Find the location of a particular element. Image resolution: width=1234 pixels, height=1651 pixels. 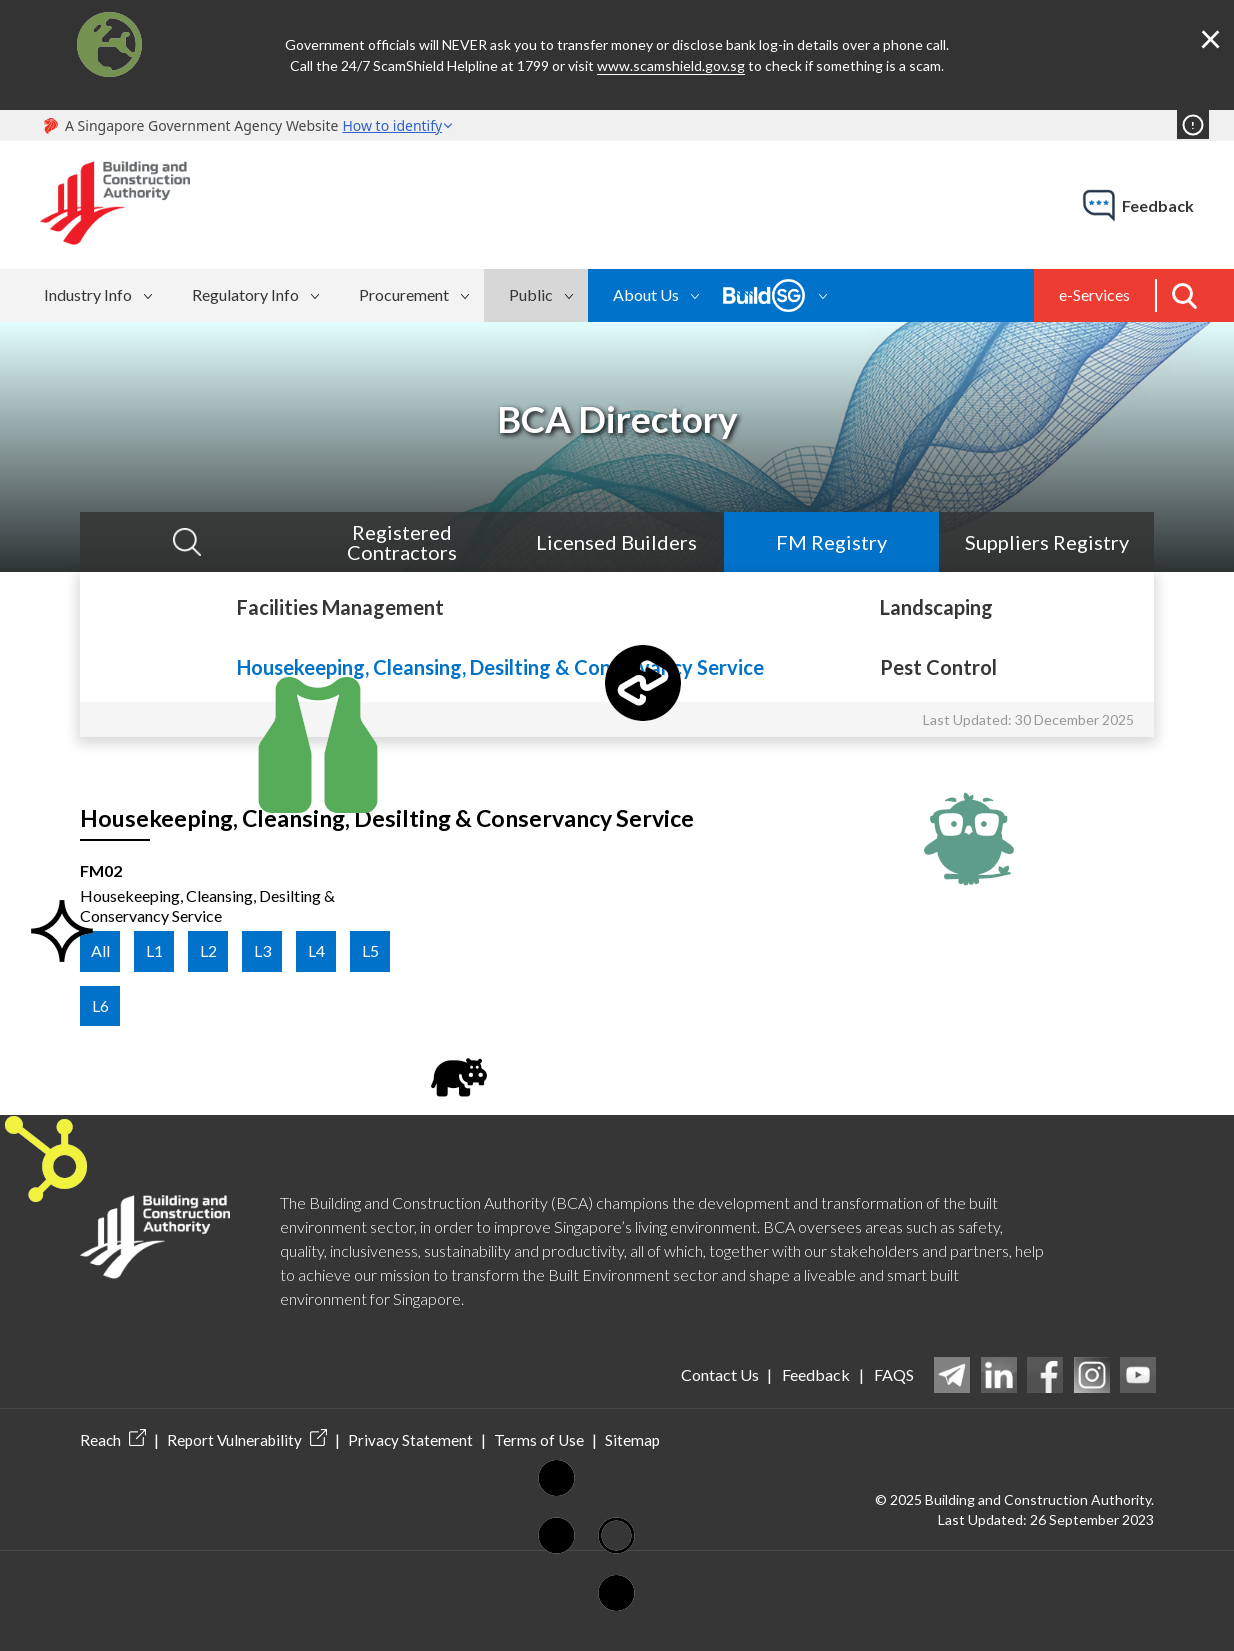

pay with afterpay at checkout is located at coordinates (643, 683).